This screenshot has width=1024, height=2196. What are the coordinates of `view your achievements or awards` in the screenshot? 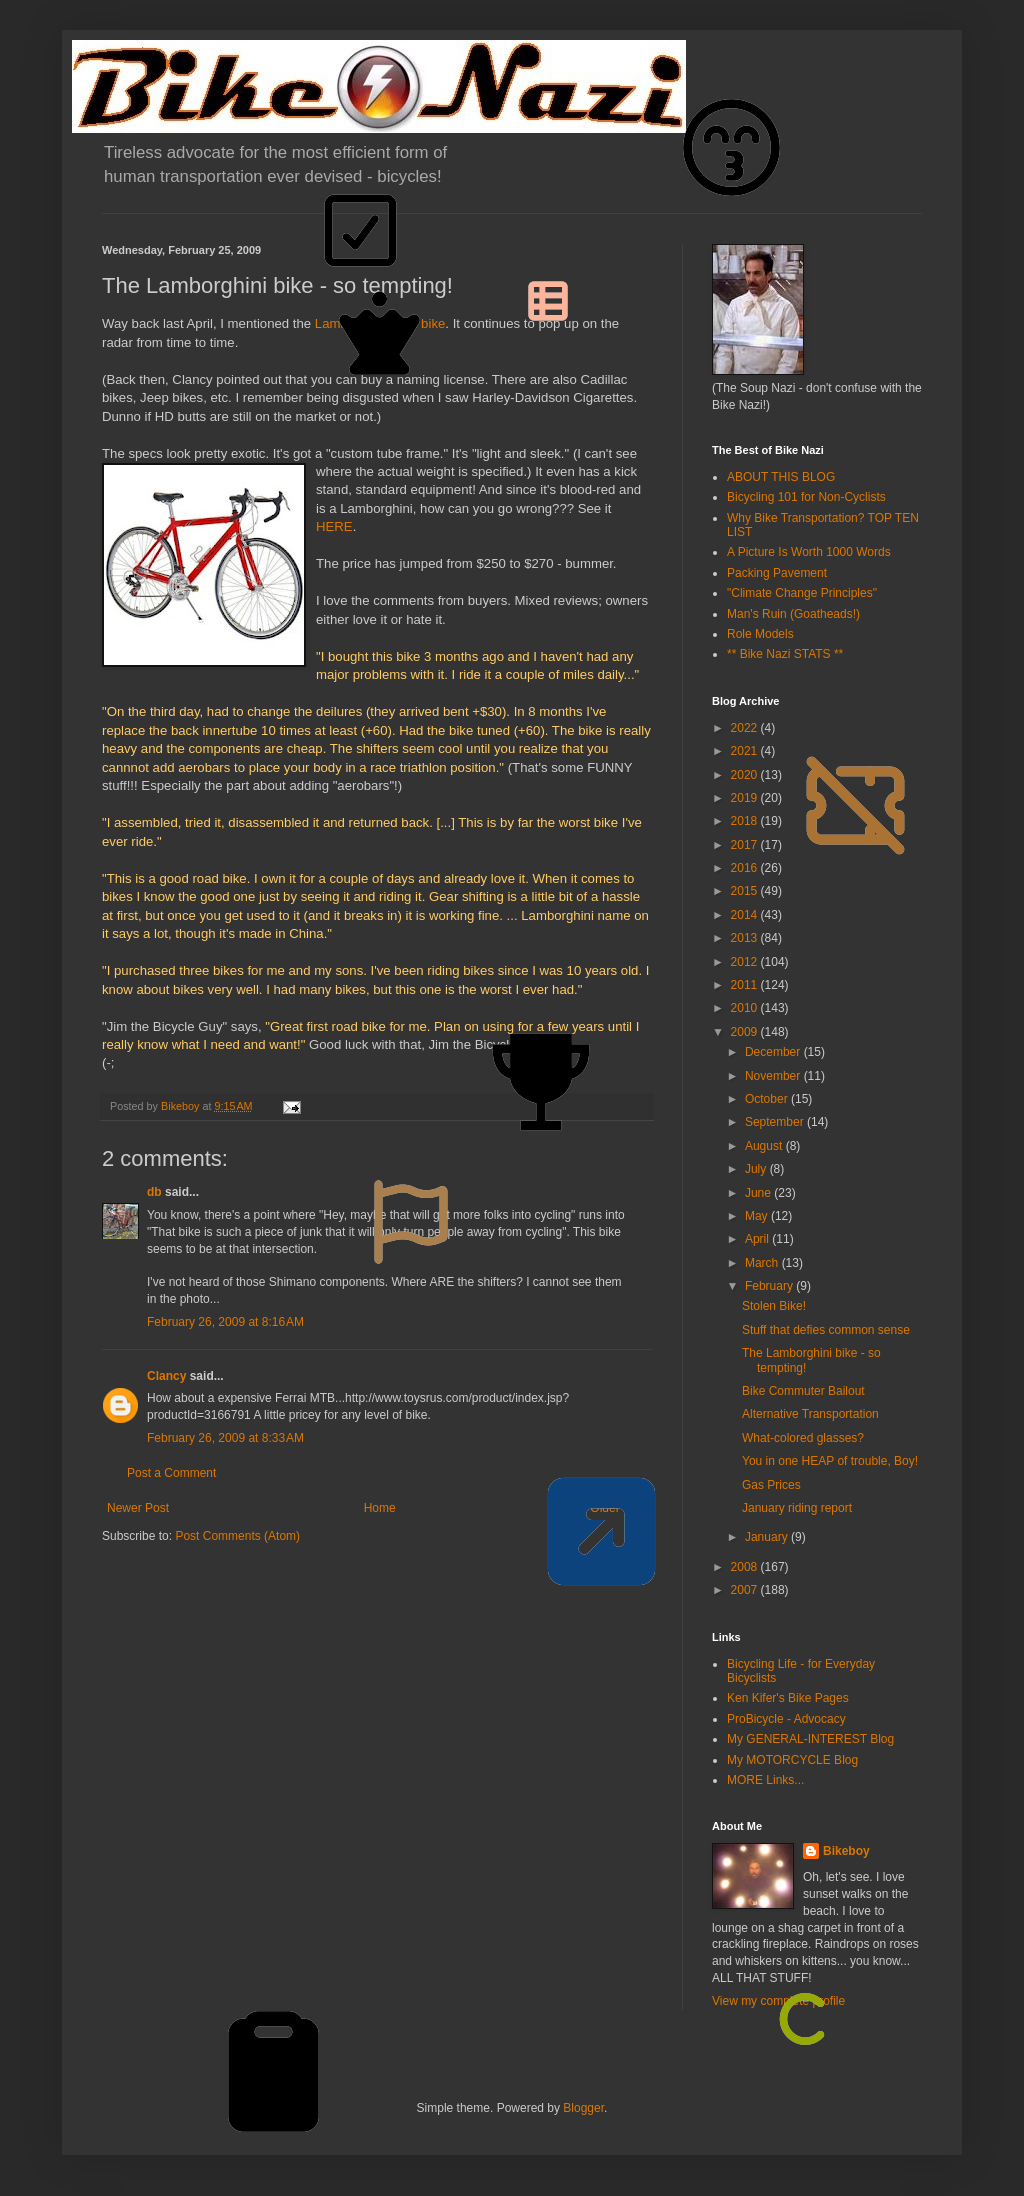 It's located at (541, 1082).